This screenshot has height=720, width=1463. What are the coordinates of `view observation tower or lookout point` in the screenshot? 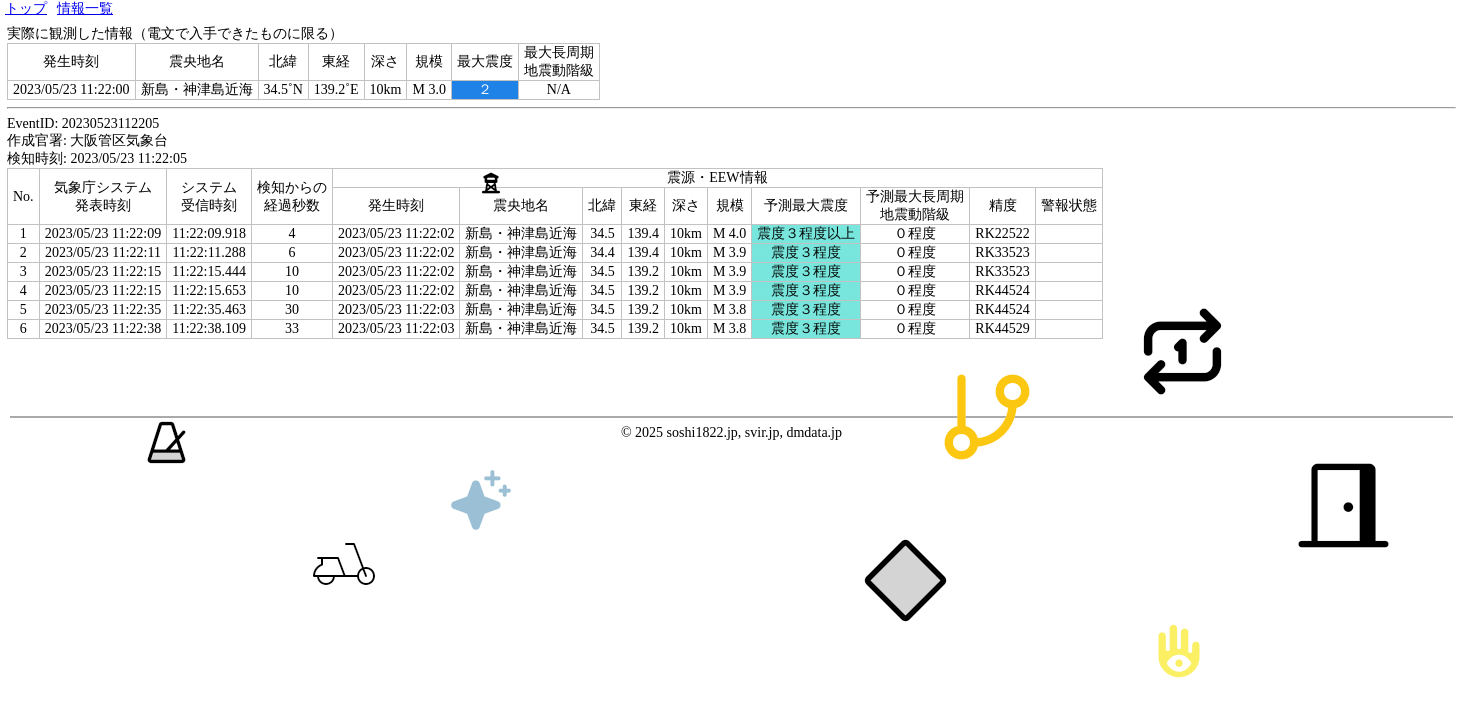 It's located at (491, 183).